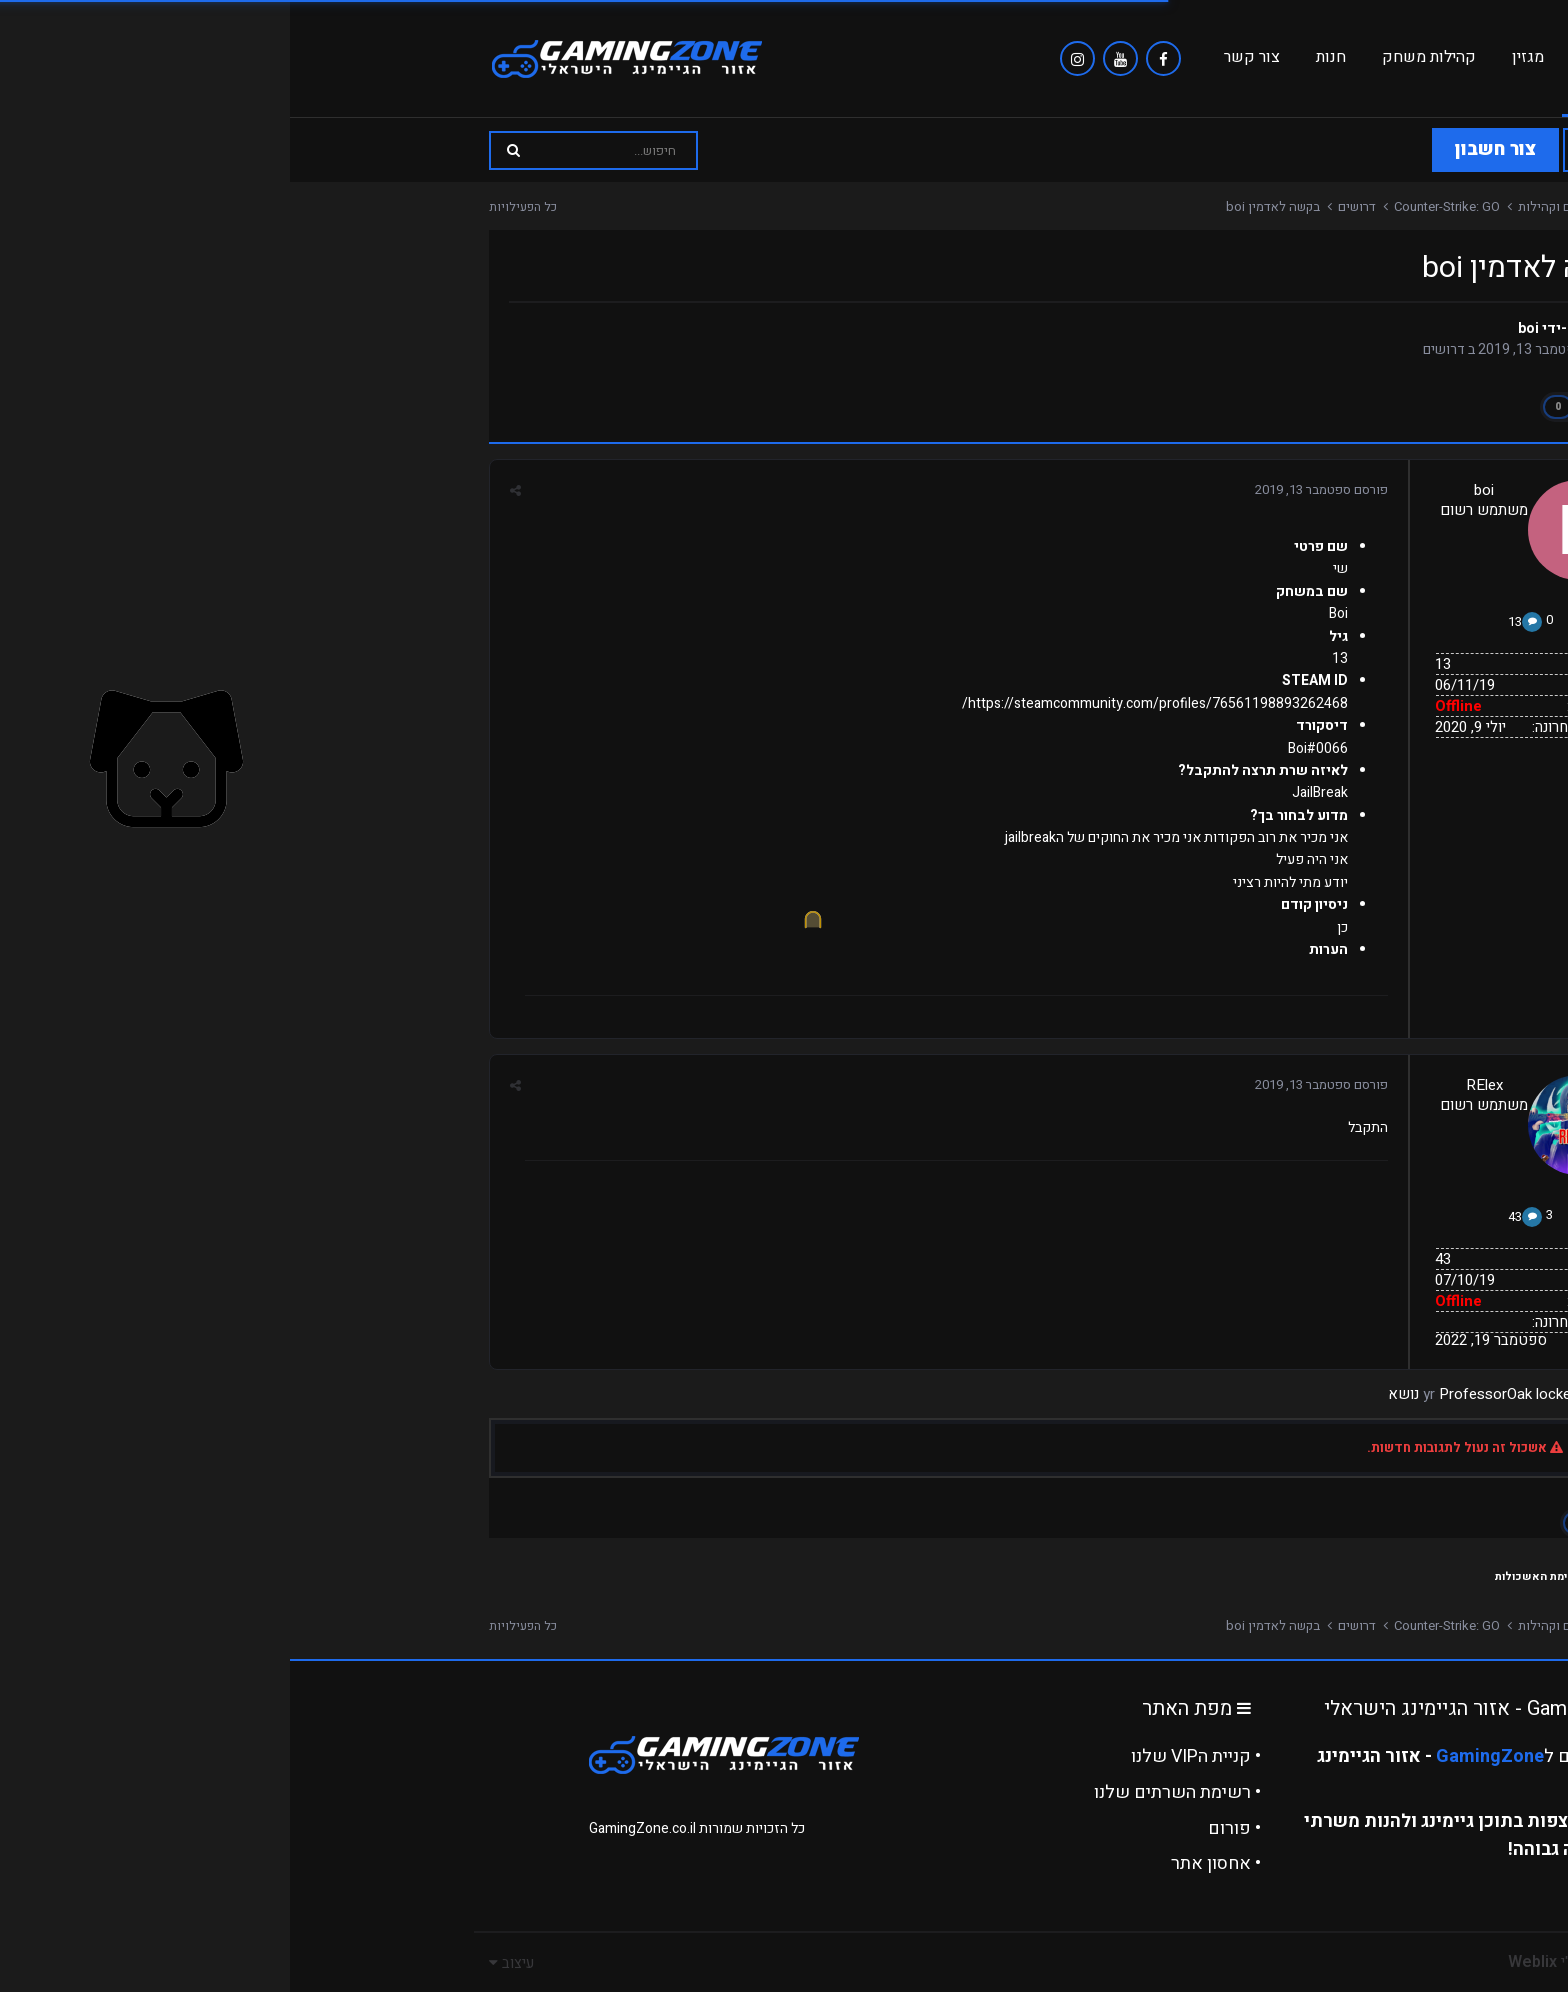  Describe the element at coordinates (166, 761) in the screenshot. I see `access pet-related features or settings` at that location.